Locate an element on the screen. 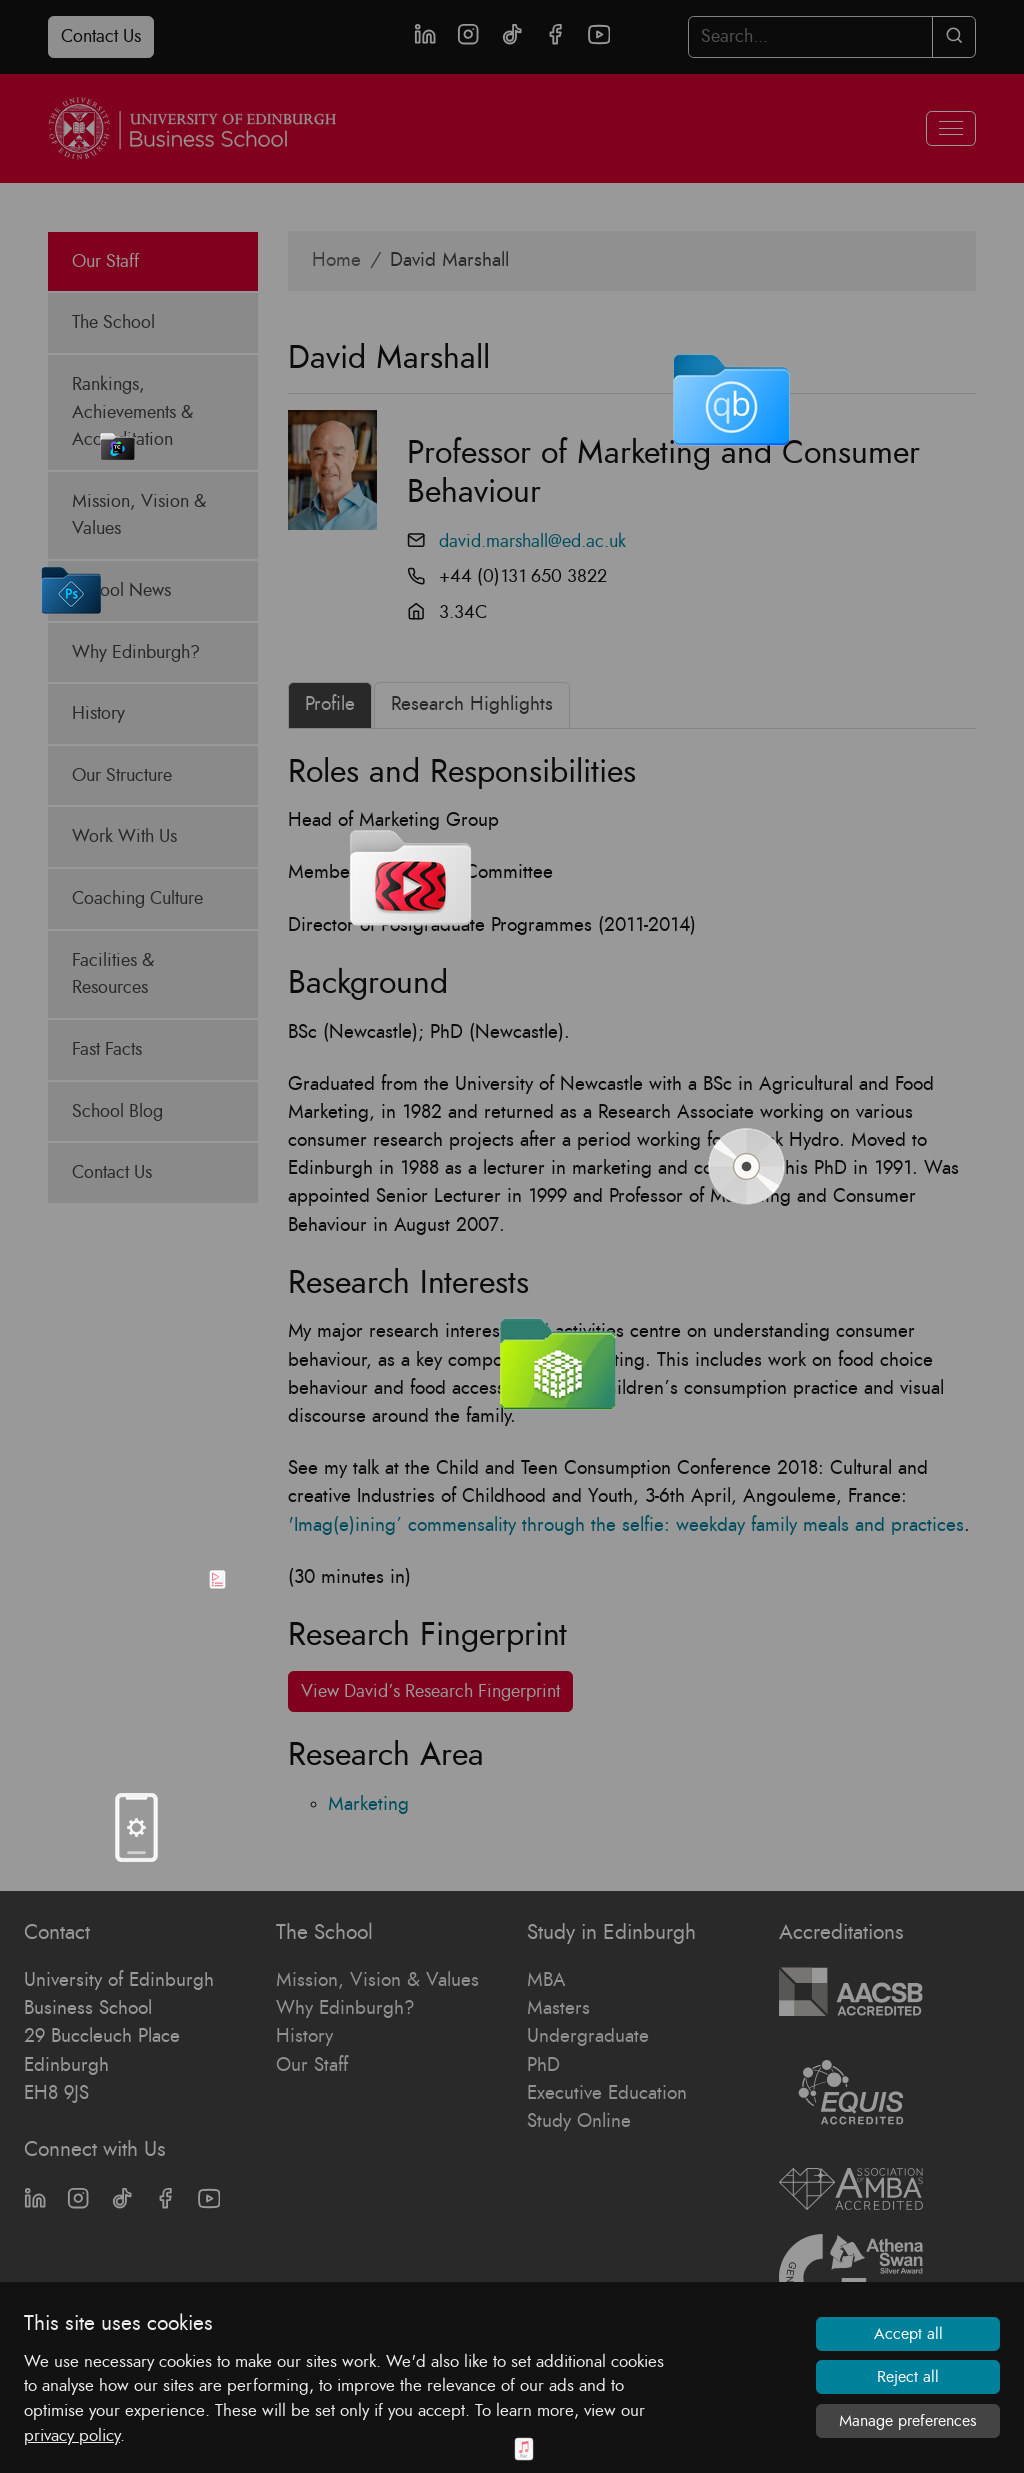 The height and width of the screenshot is (2473, 1024). open qbittorrent downloads folder is located at coordinates (731, 403).